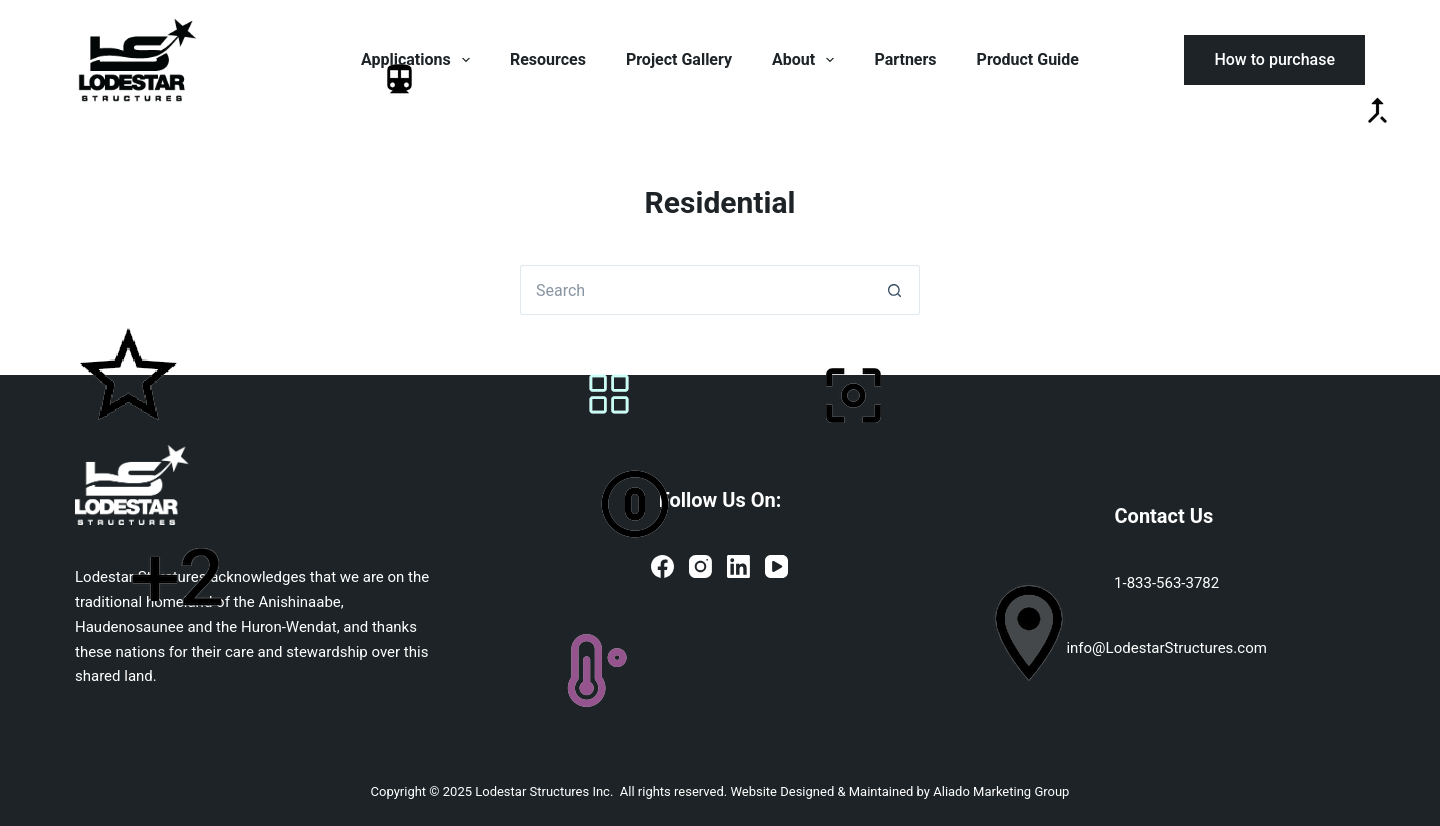 This screenshot has width=1440, height=826. What do you see at coordinates (1029, 633) in the screenshot?
I see `view or set your current location` at bounding box center [1029, 633].